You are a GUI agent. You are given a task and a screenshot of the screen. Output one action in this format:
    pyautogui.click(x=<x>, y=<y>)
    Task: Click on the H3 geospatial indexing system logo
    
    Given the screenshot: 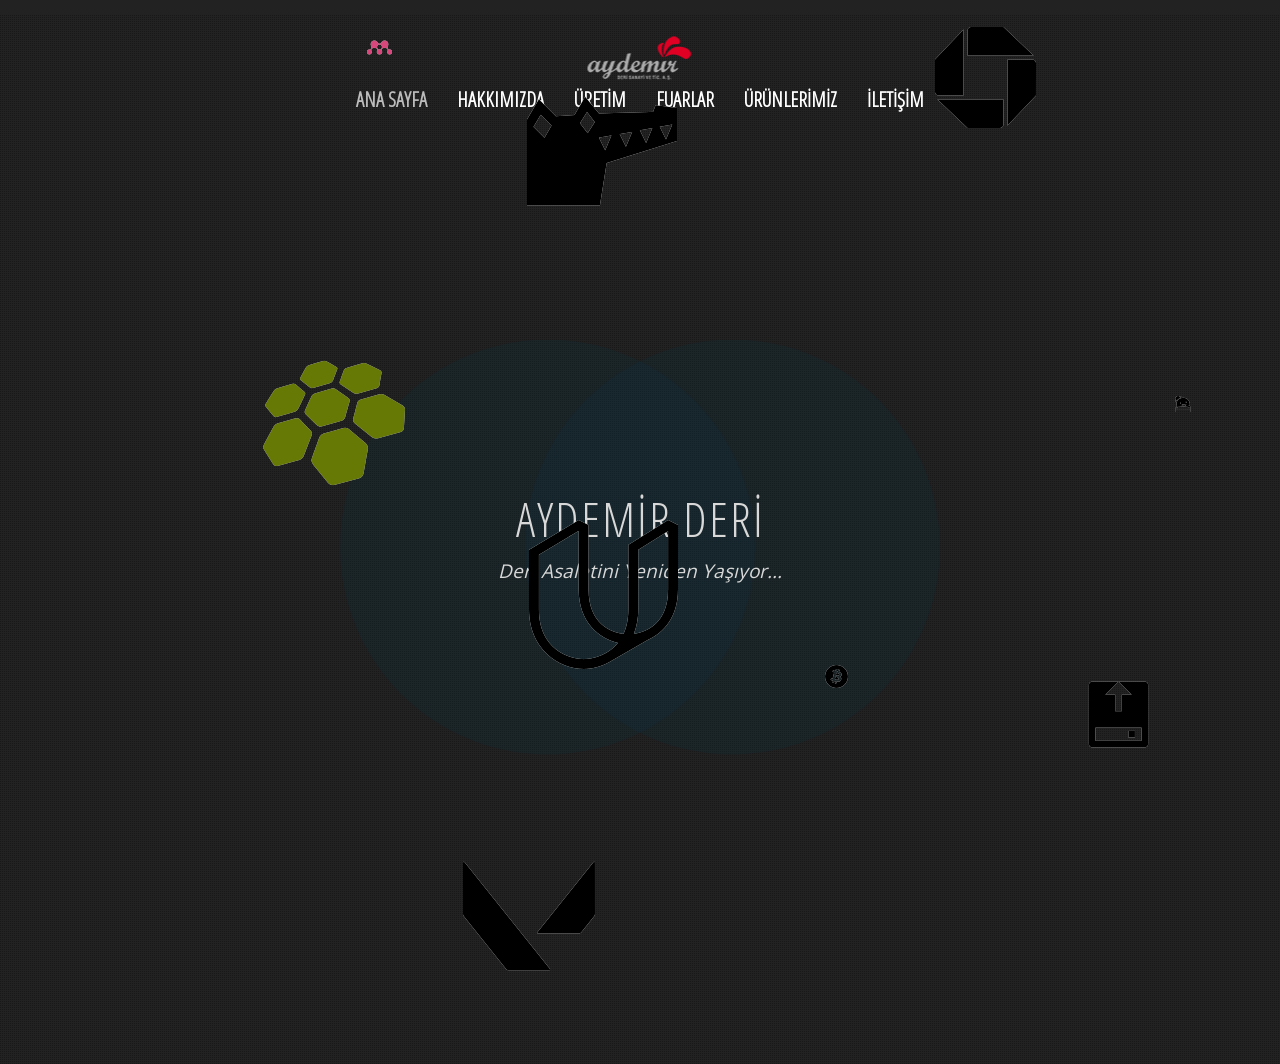 What is the action you would take?
    pyautogui.click(x=334, y=423)
    